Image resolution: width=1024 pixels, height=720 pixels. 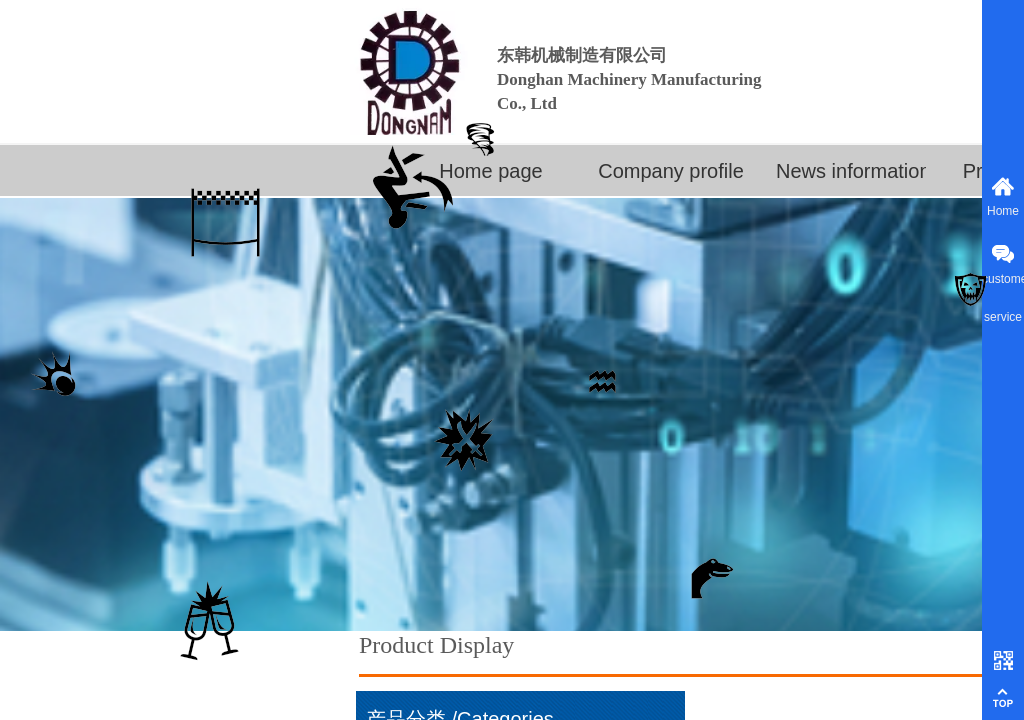 I want to click on indicates race or level completion, so click(x=225, y=222).